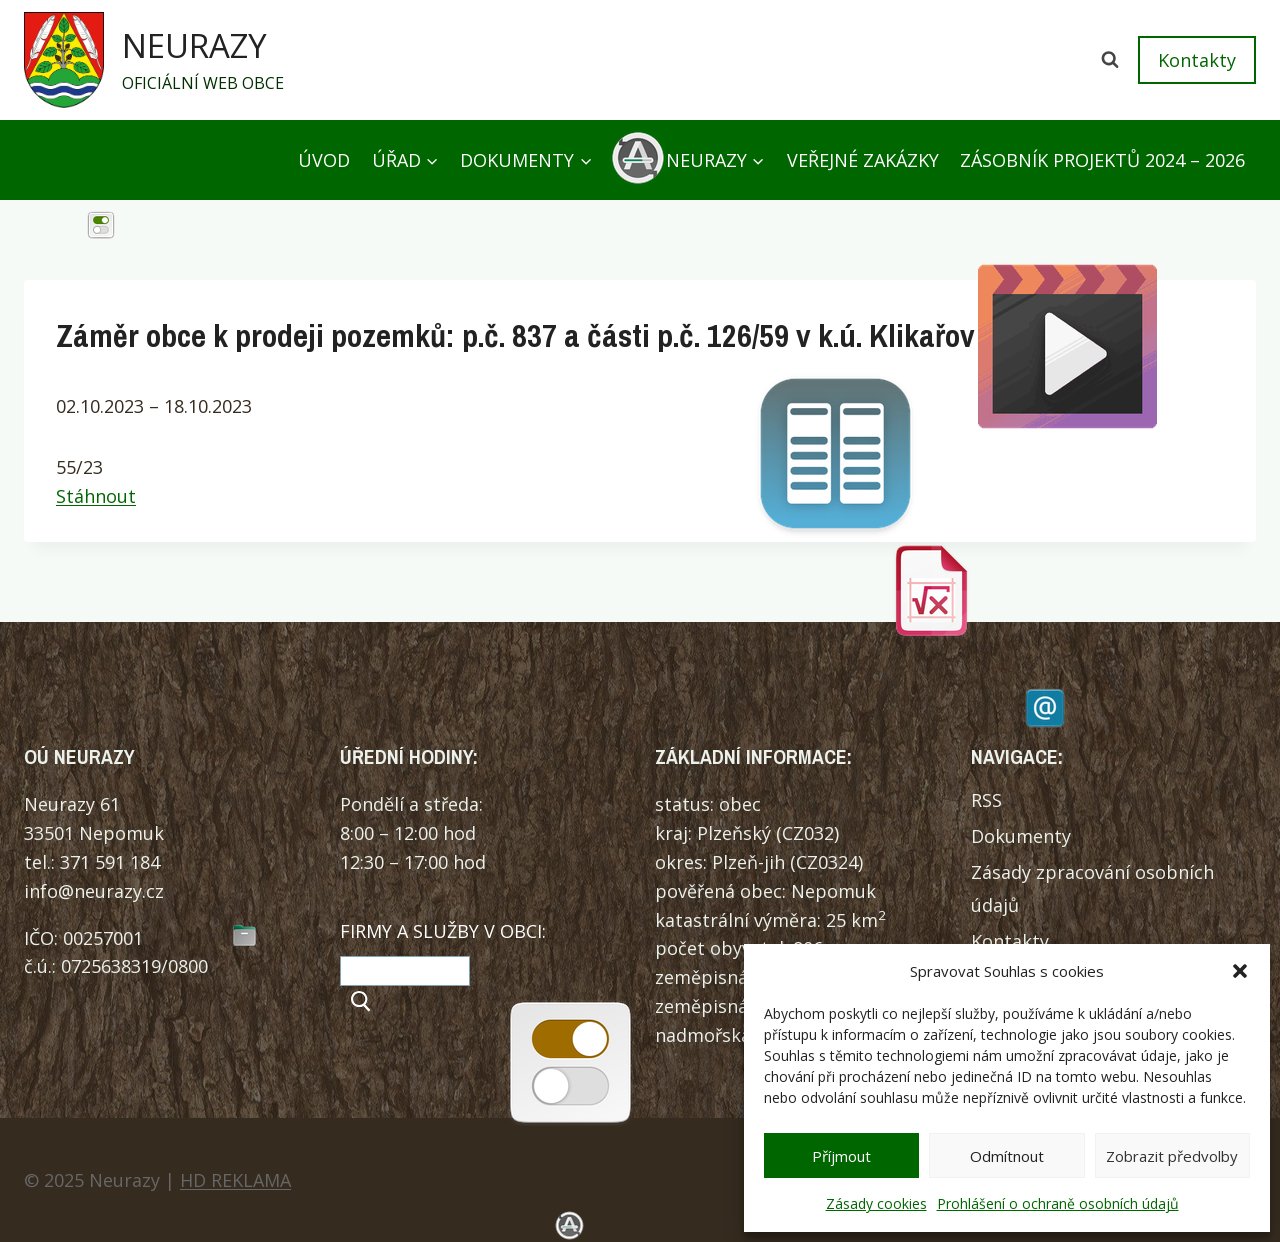 Image resolution: width=1280 pixels, height=1242 pixels. What do you see at coordinates (638, 158) in the screenshot?
I see `open the software updater application` at bounding box center [638, 158].